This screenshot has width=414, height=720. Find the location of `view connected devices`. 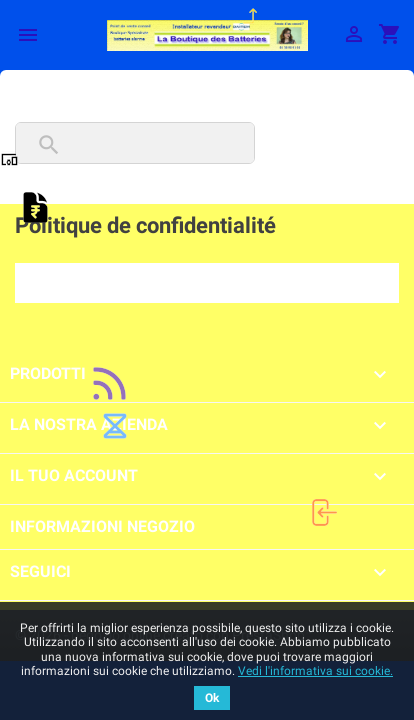

view connected devices is located at coordinates (9, 159).